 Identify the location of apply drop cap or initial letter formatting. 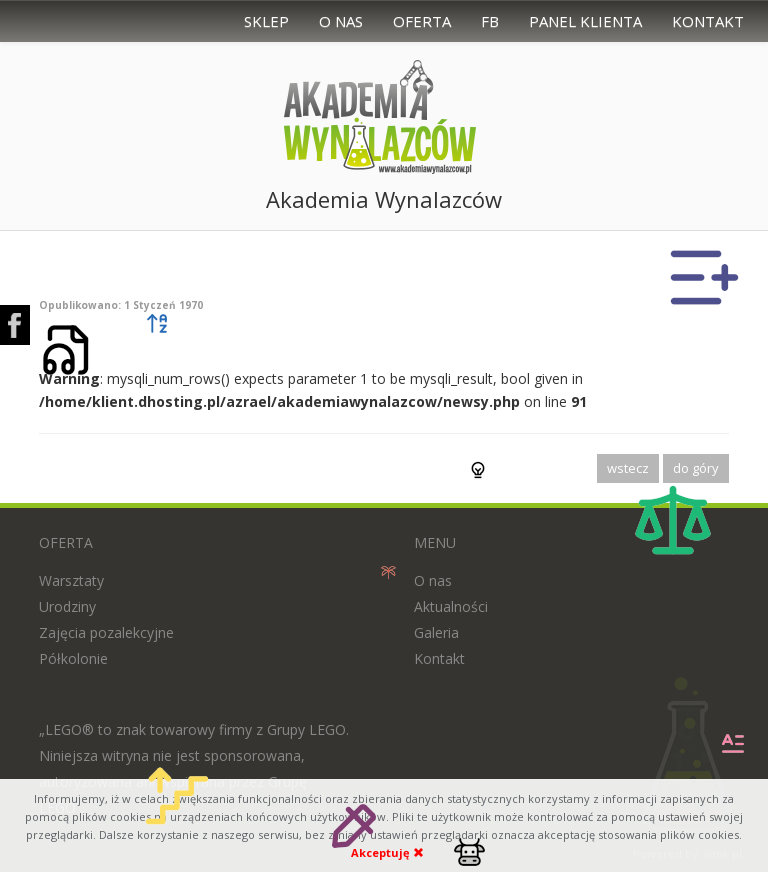
(733, 744).